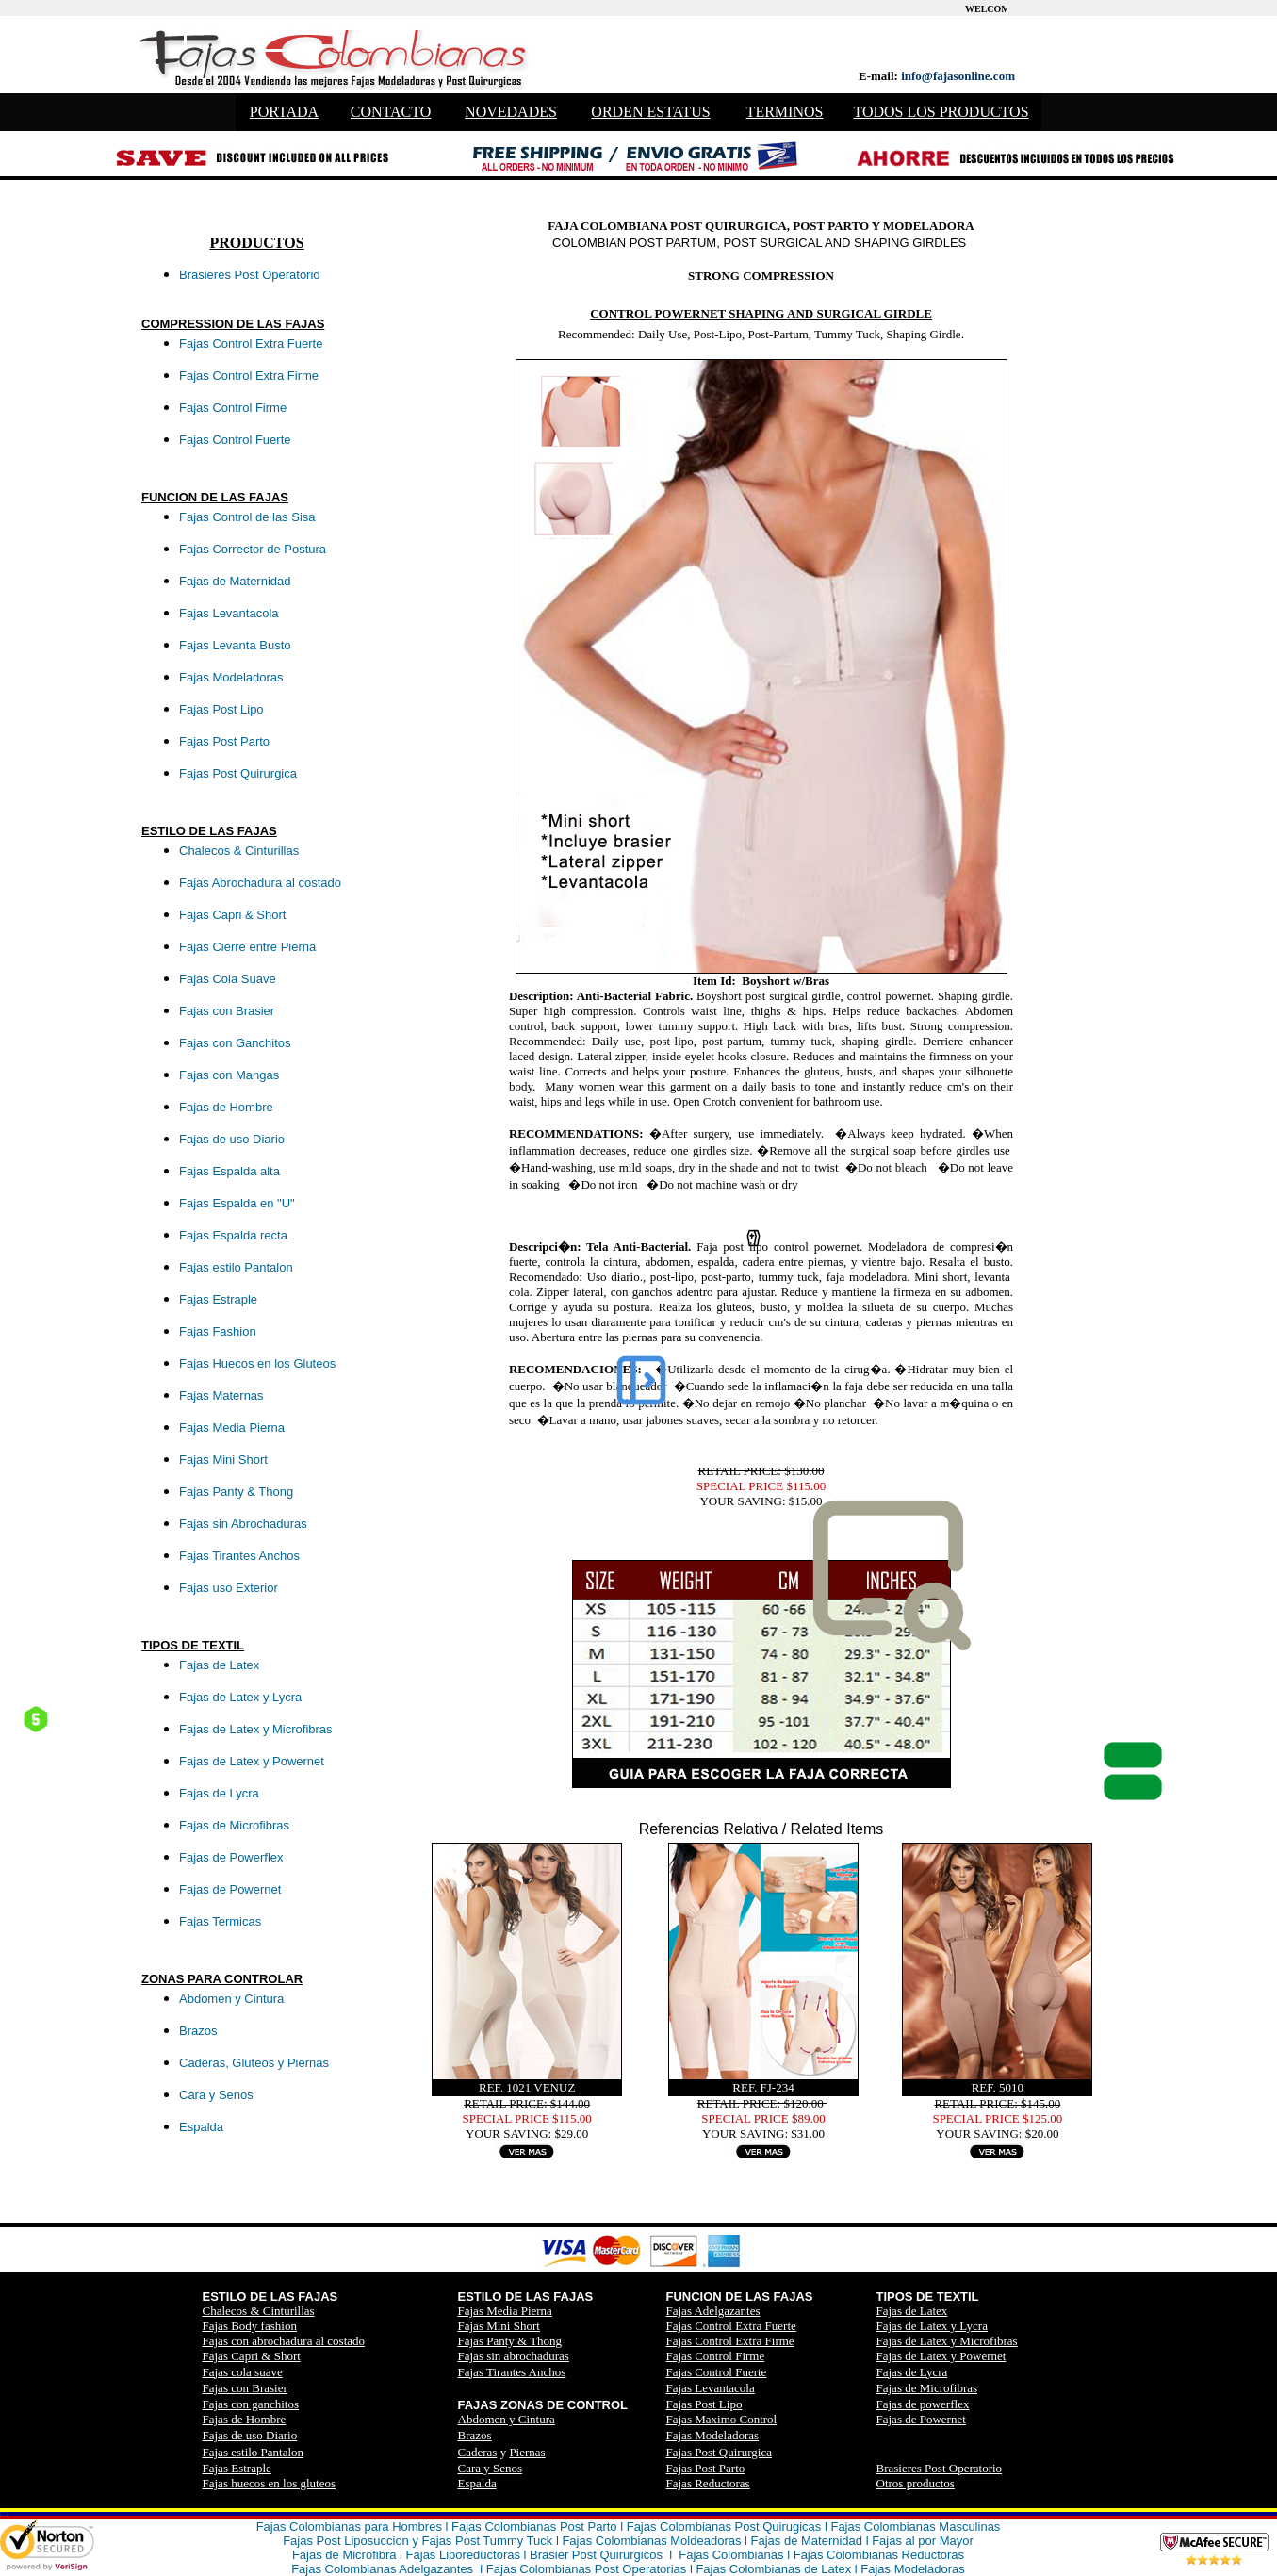  Describe the element at coordinates (641, 1380) in the screenshot. I see `expand the left sidebar` at that location.